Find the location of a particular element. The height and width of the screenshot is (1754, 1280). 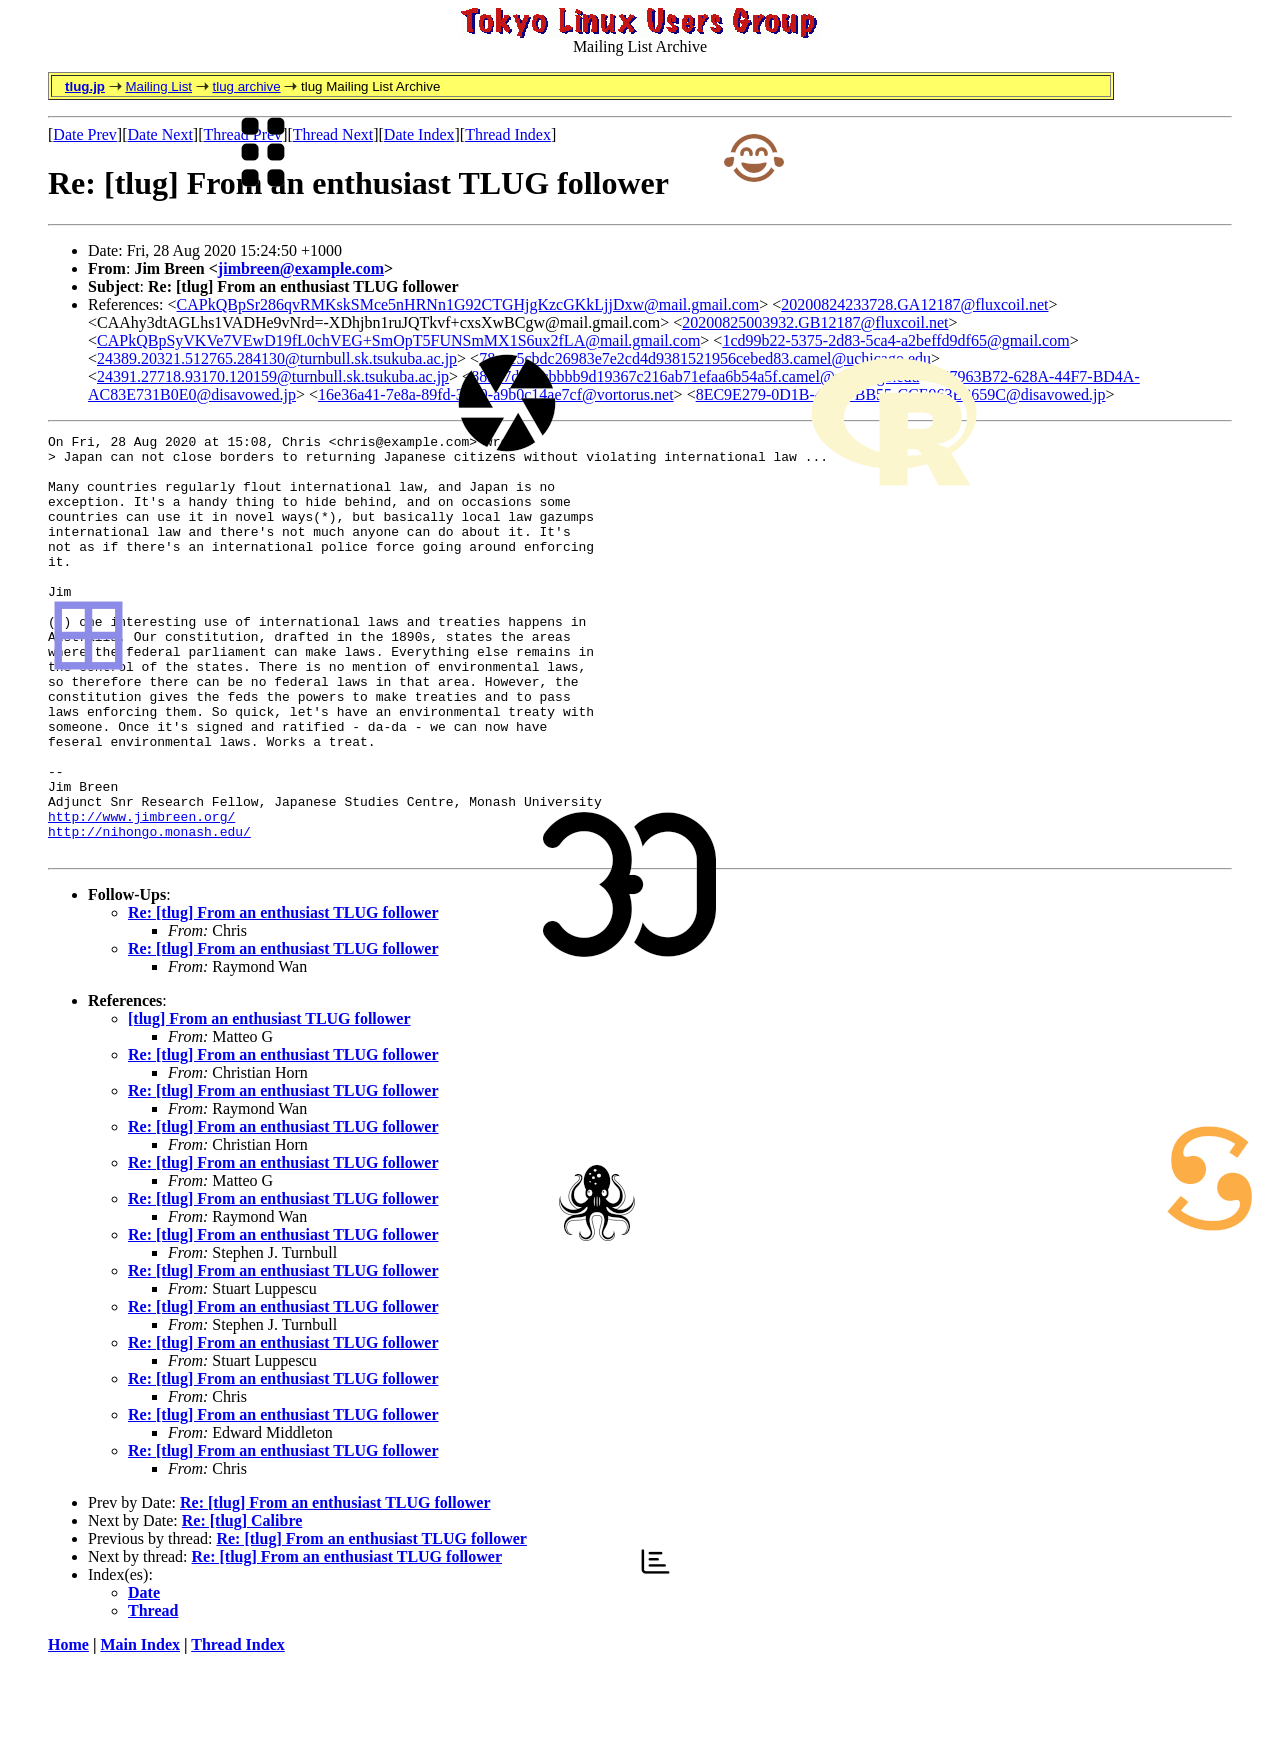

open camera or take a photo is located at coordinates (507, 403).